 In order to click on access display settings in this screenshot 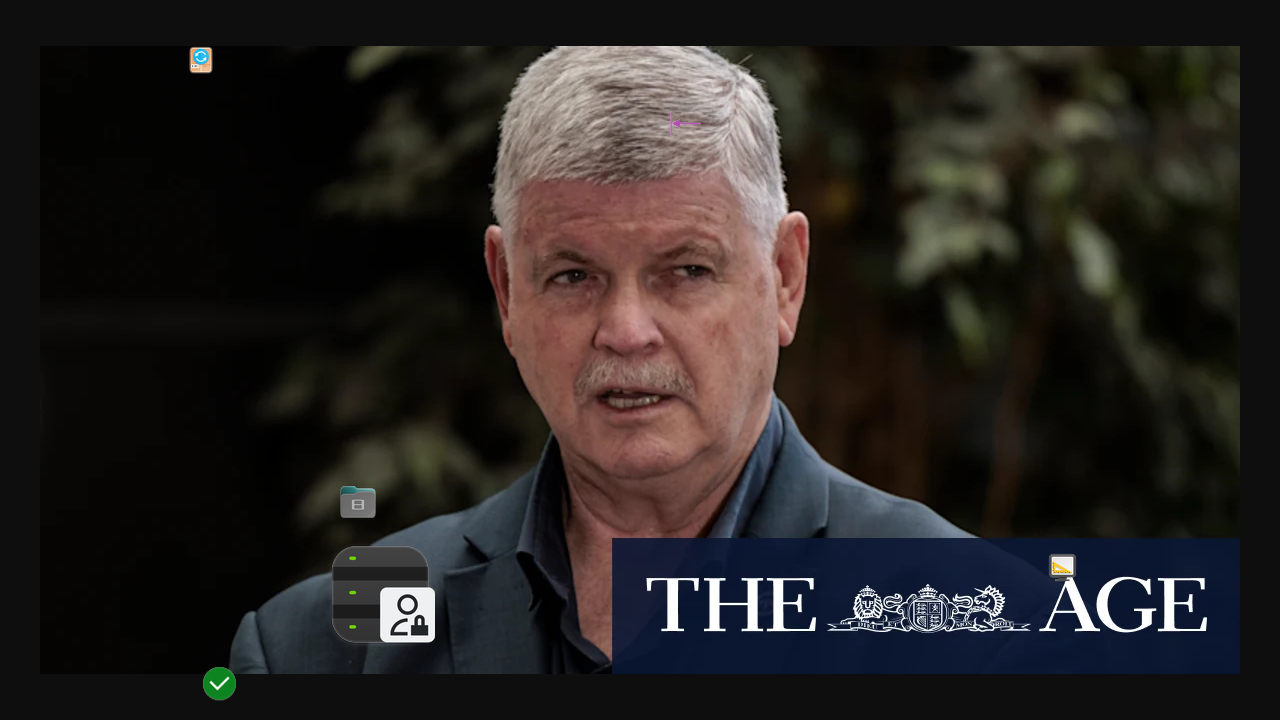, I will do `click(1062, 567)`.